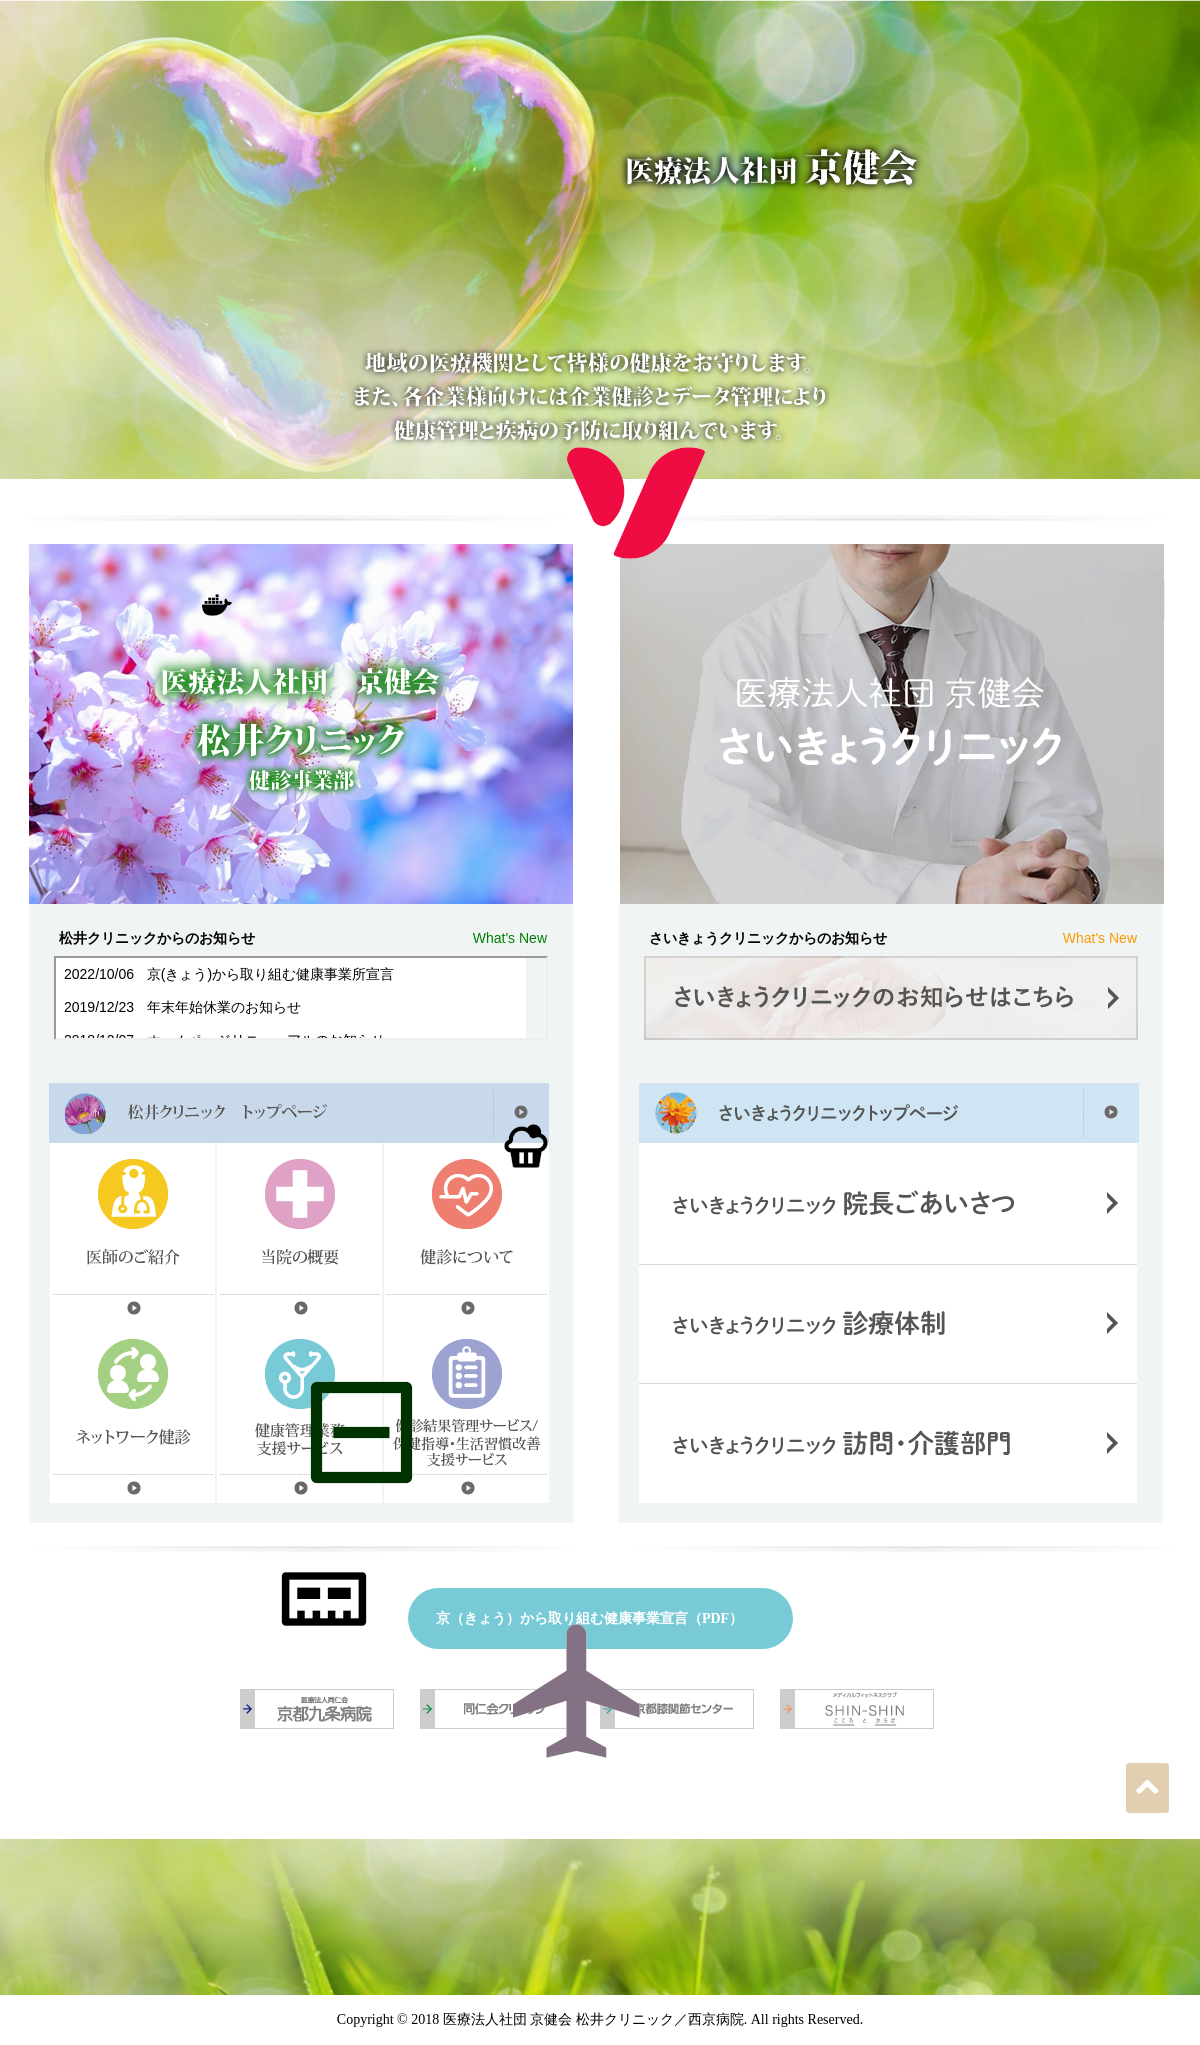 This screenshot has width=1200, height=2045. Describe the element at coordinates (324, 1599) in the screenshot. I see `view RAM or memory usage` at that location.